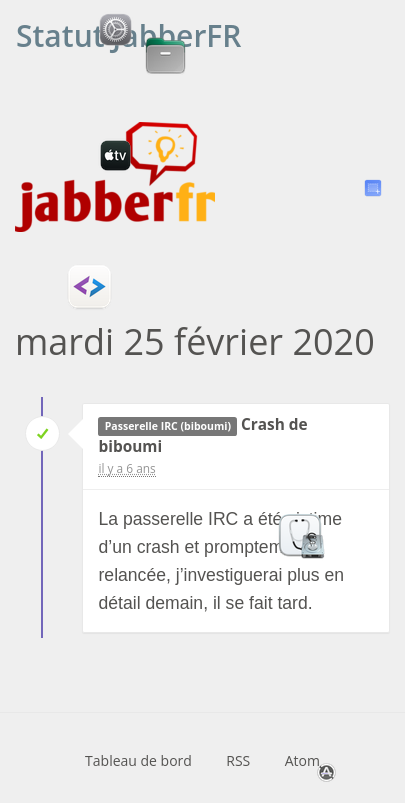 This screenshot has height=803, width=405. Describe the element at coordinates (115, 29) in the screenshot. I see `open system settings or preferences` at that location.